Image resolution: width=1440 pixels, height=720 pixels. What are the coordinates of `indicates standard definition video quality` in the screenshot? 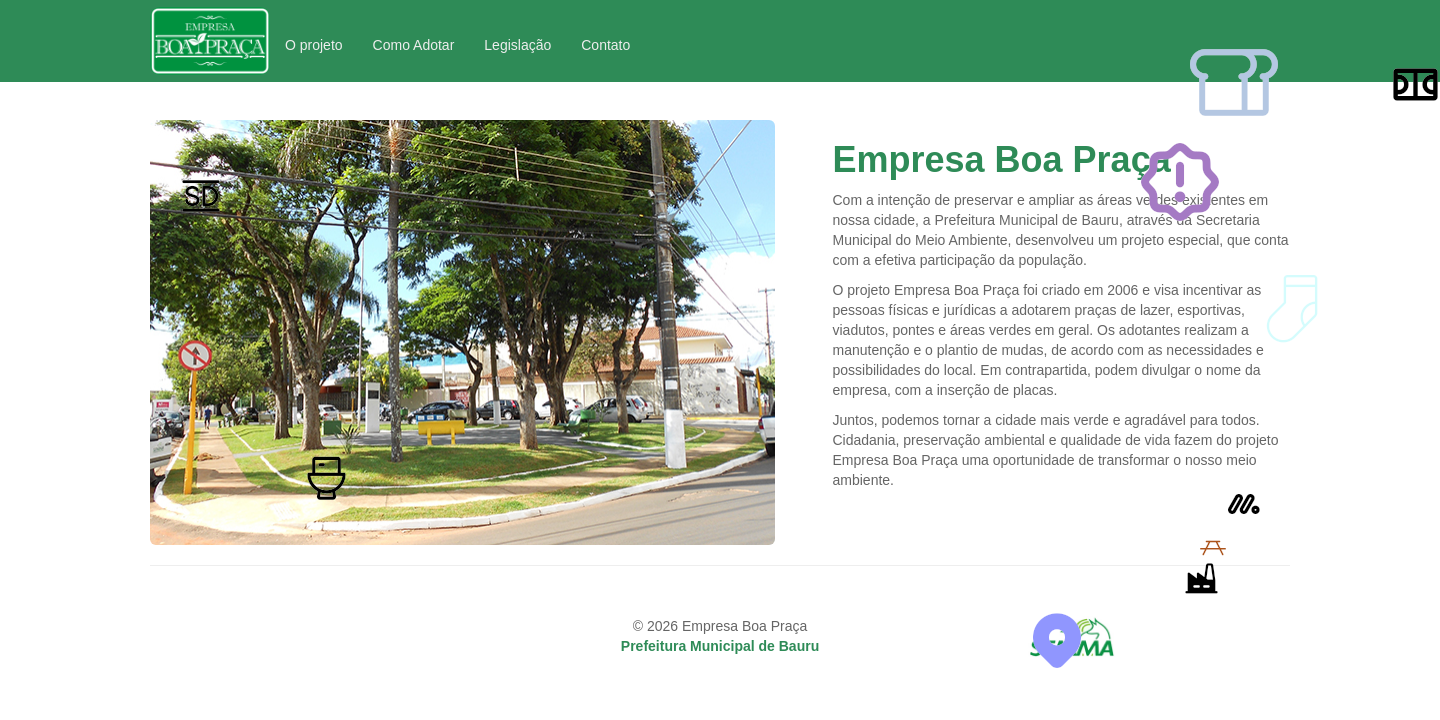 It's located at (201, 196).